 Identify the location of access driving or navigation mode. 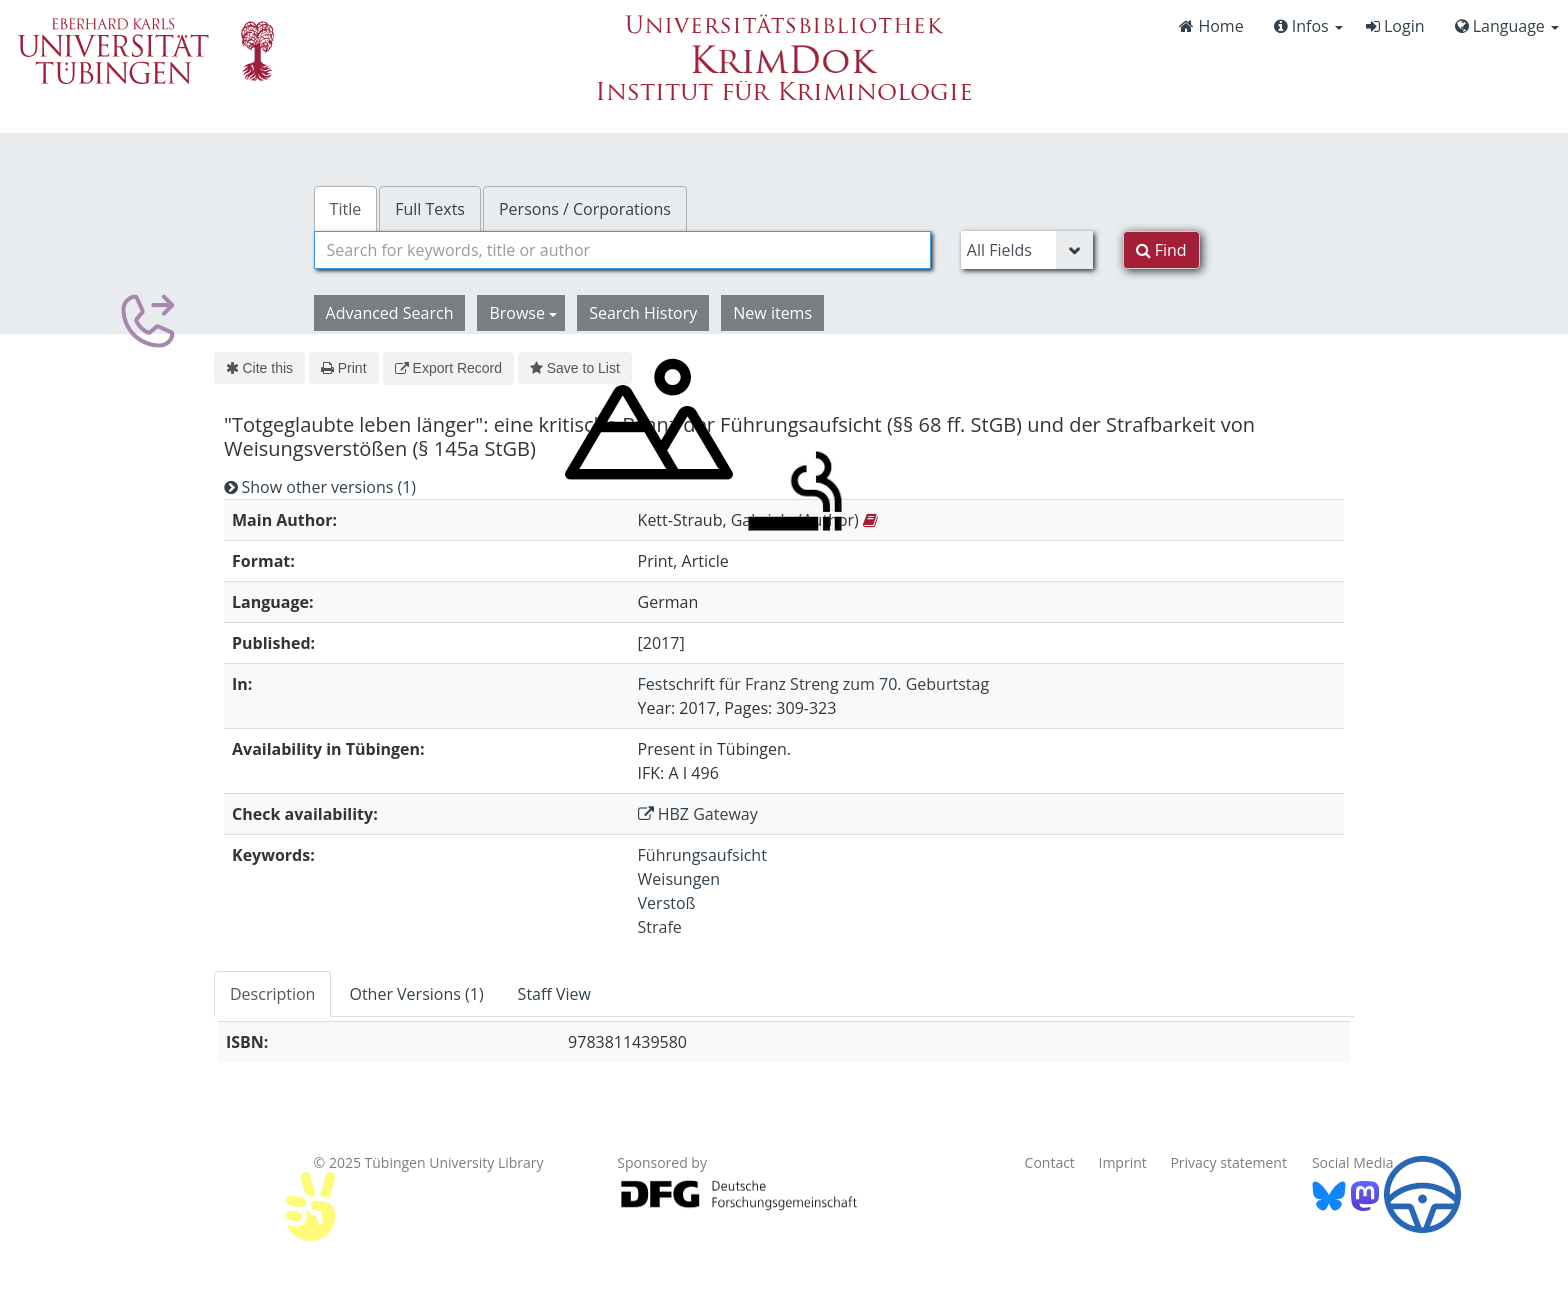
(1422, 1194).